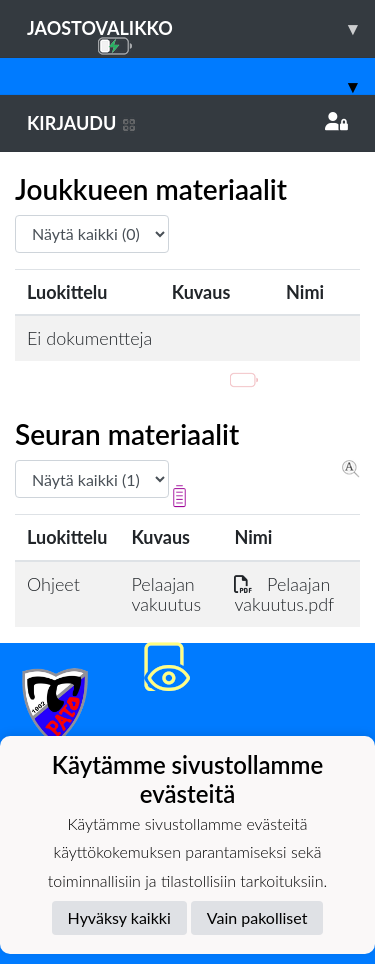 This screenshot has width=375, height=964. Describe the element at coordinates (244, 380) in the screenshot. I see `indicates battery is completely empty` at that location.